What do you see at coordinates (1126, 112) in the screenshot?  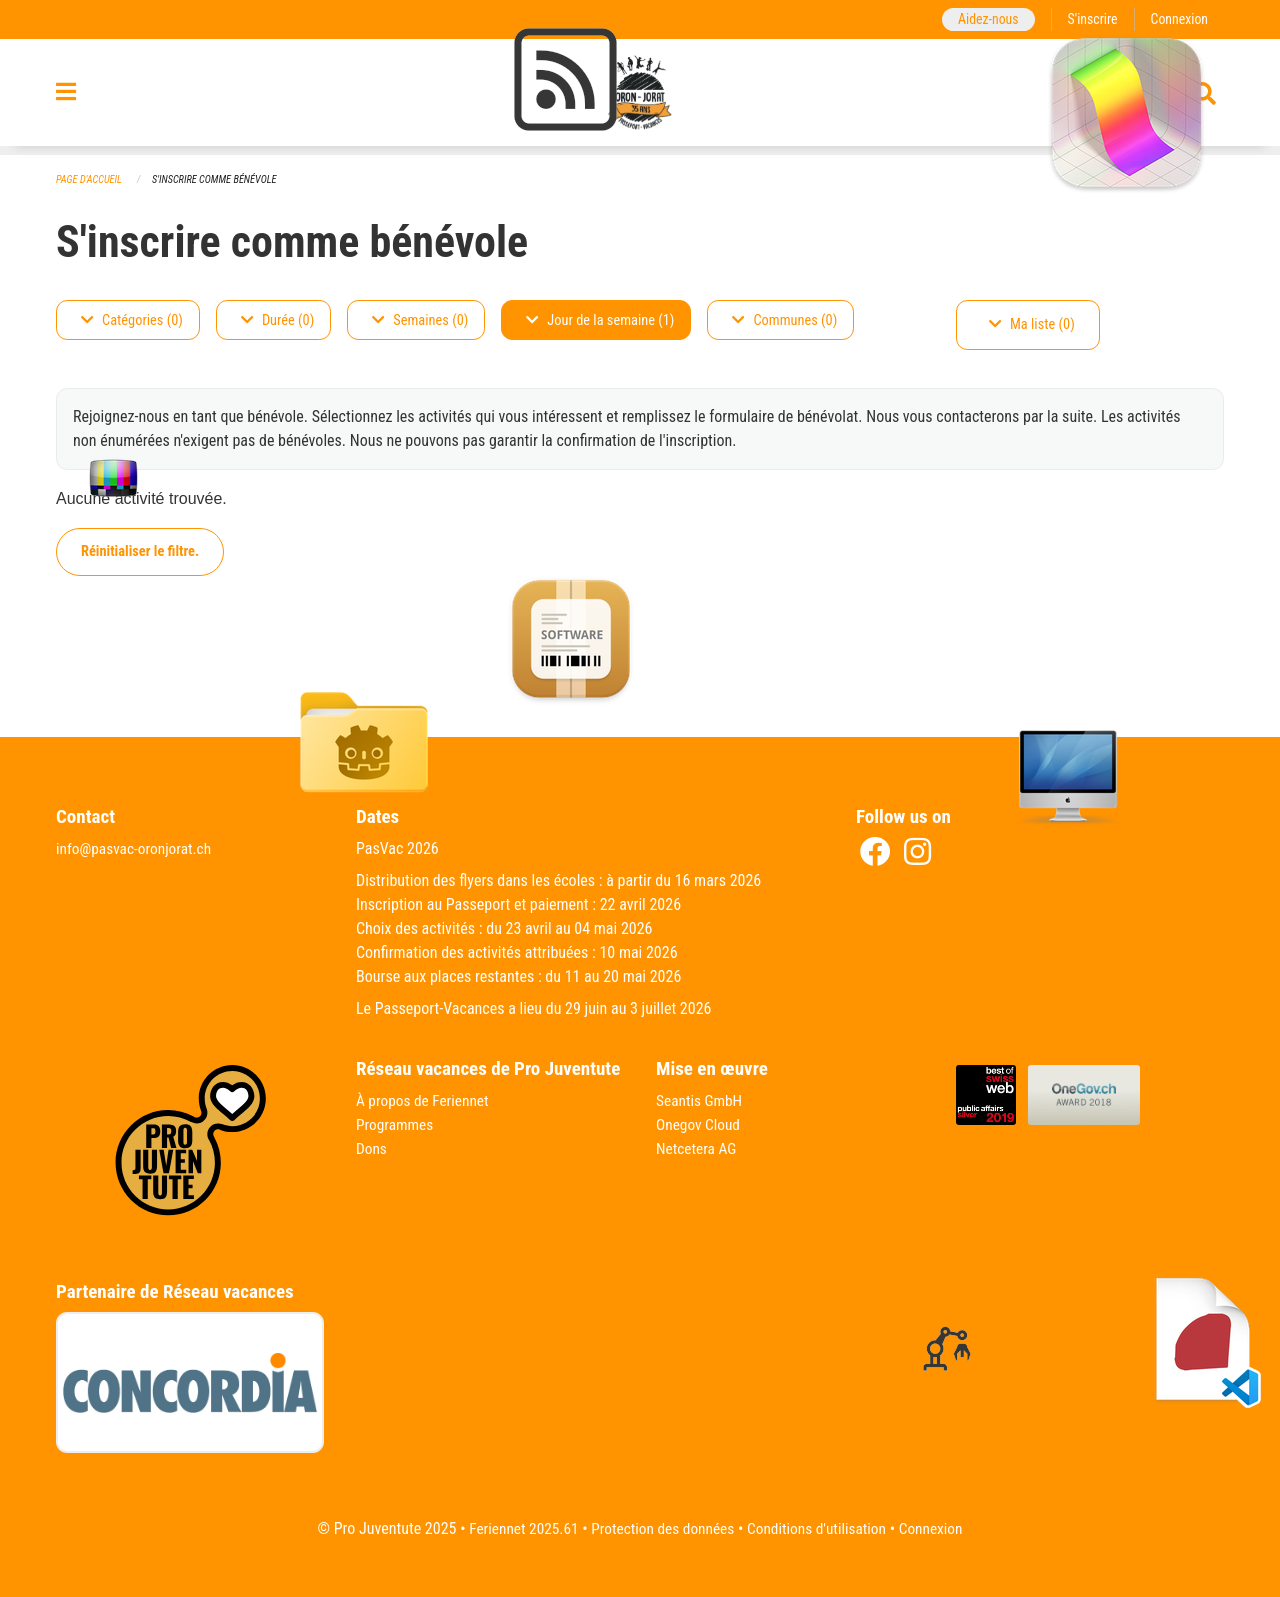 I see `open grapher to plot mathematical equations` at bounding box center [1126, 112].